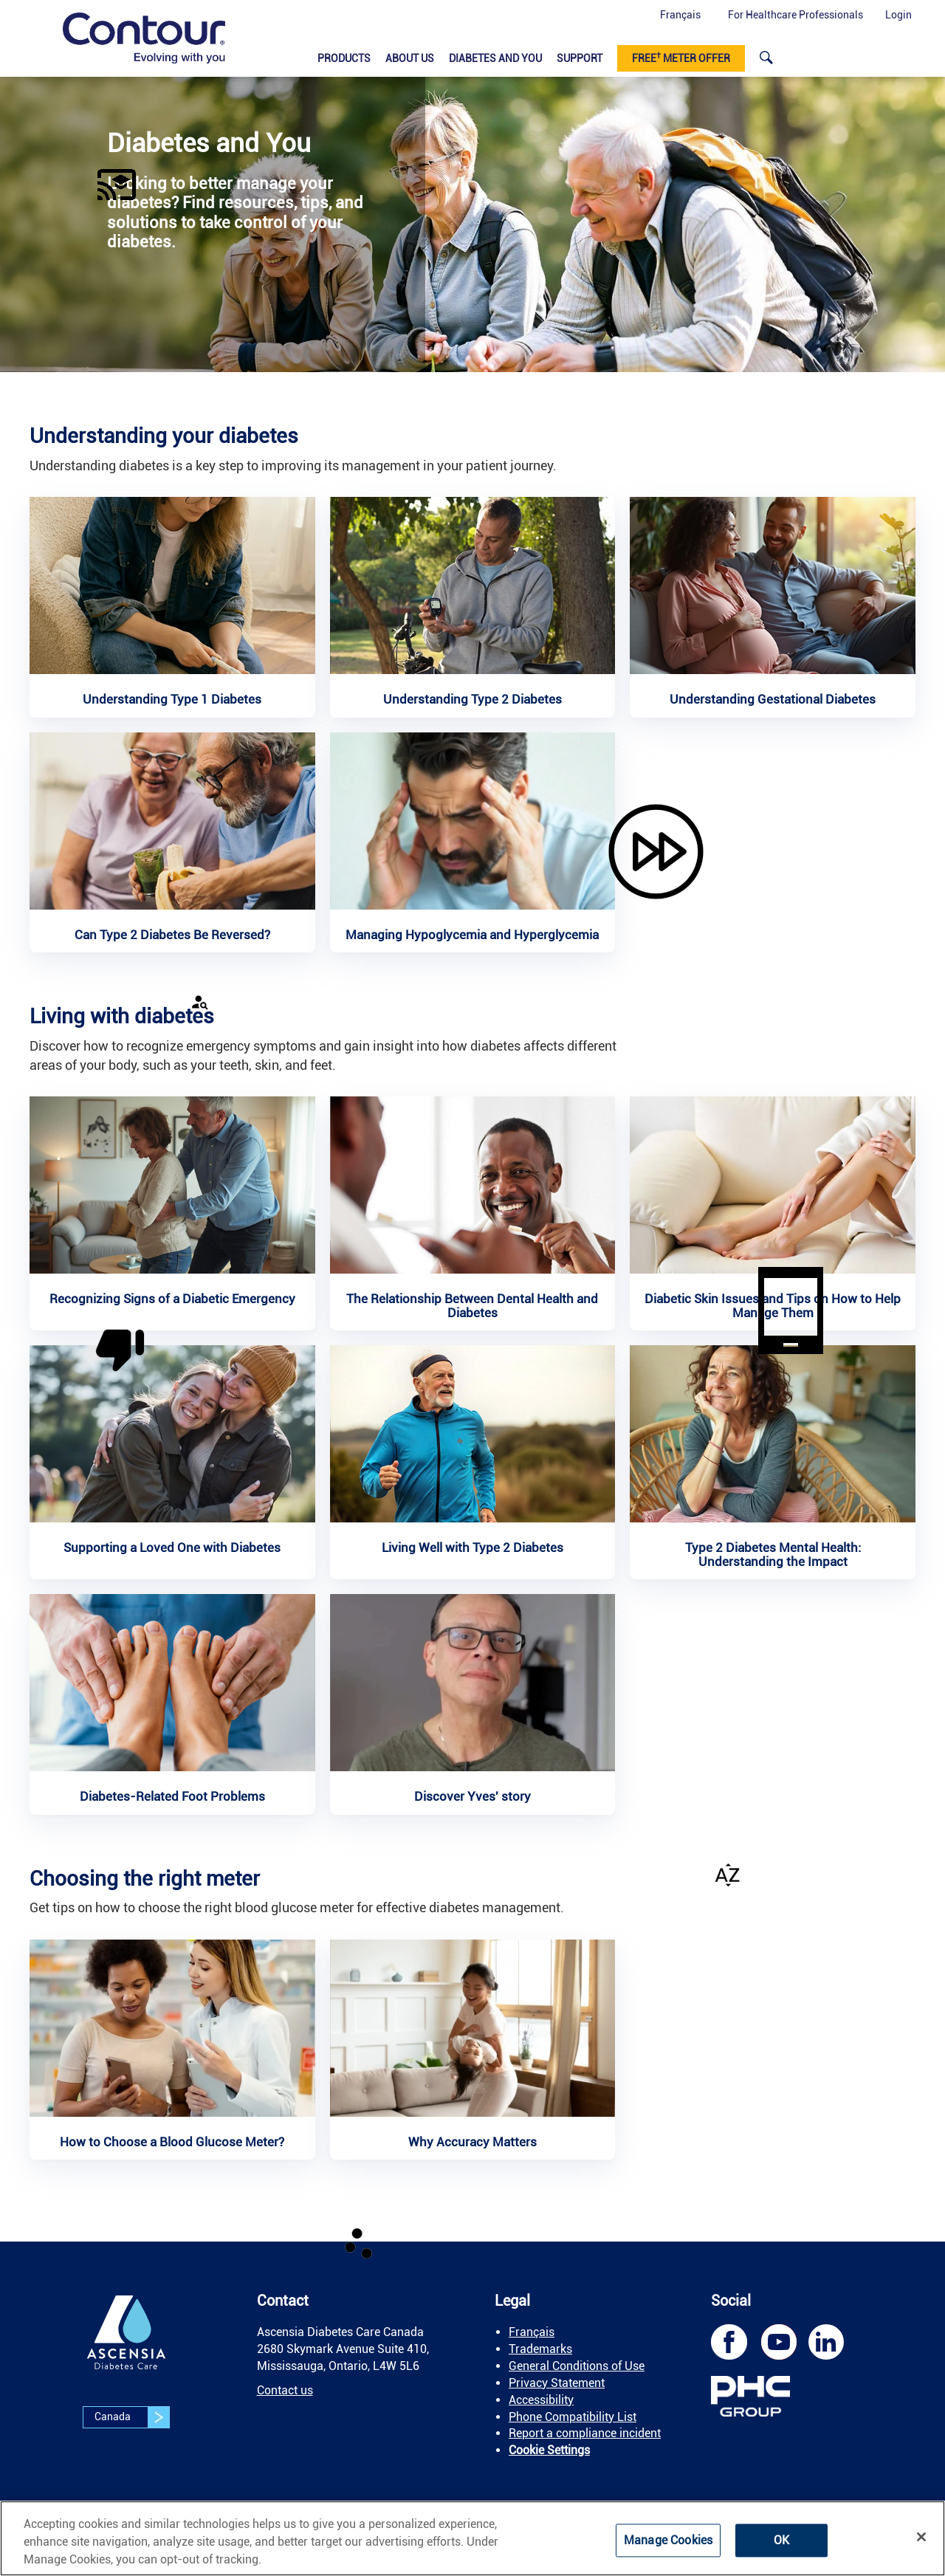 The width and height of the screenshot is (945, 2576). What do you see at coordinates (791, 1311) in the screenshot?
I see `switch to tablet view or layout` at bounding box center [791, 1311].